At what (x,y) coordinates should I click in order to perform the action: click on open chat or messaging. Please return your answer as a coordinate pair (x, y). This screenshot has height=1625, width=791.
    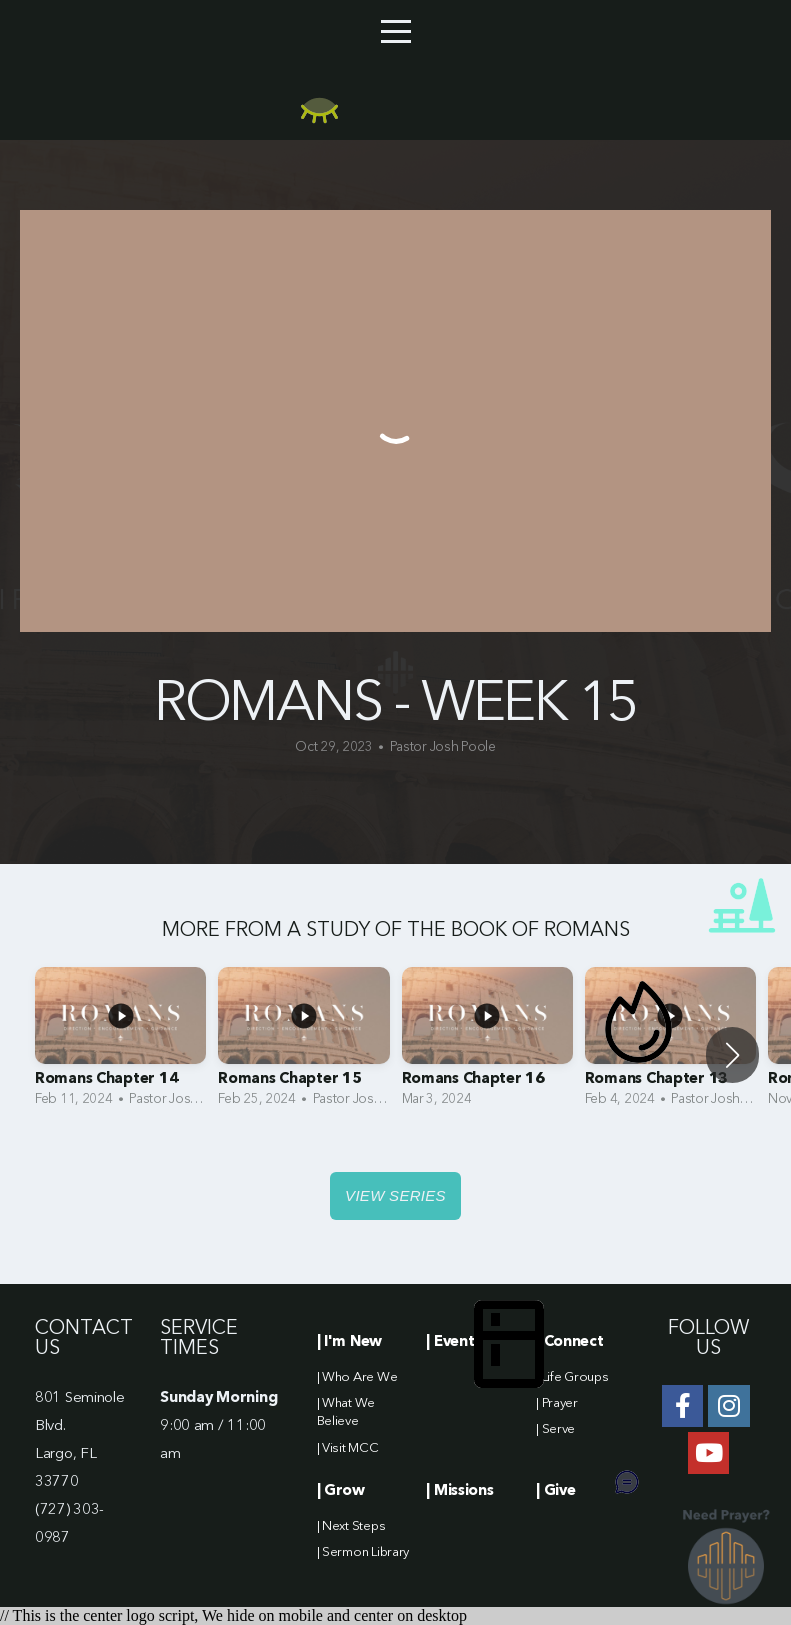
    Looking at the image, I should click on (627, 1482).